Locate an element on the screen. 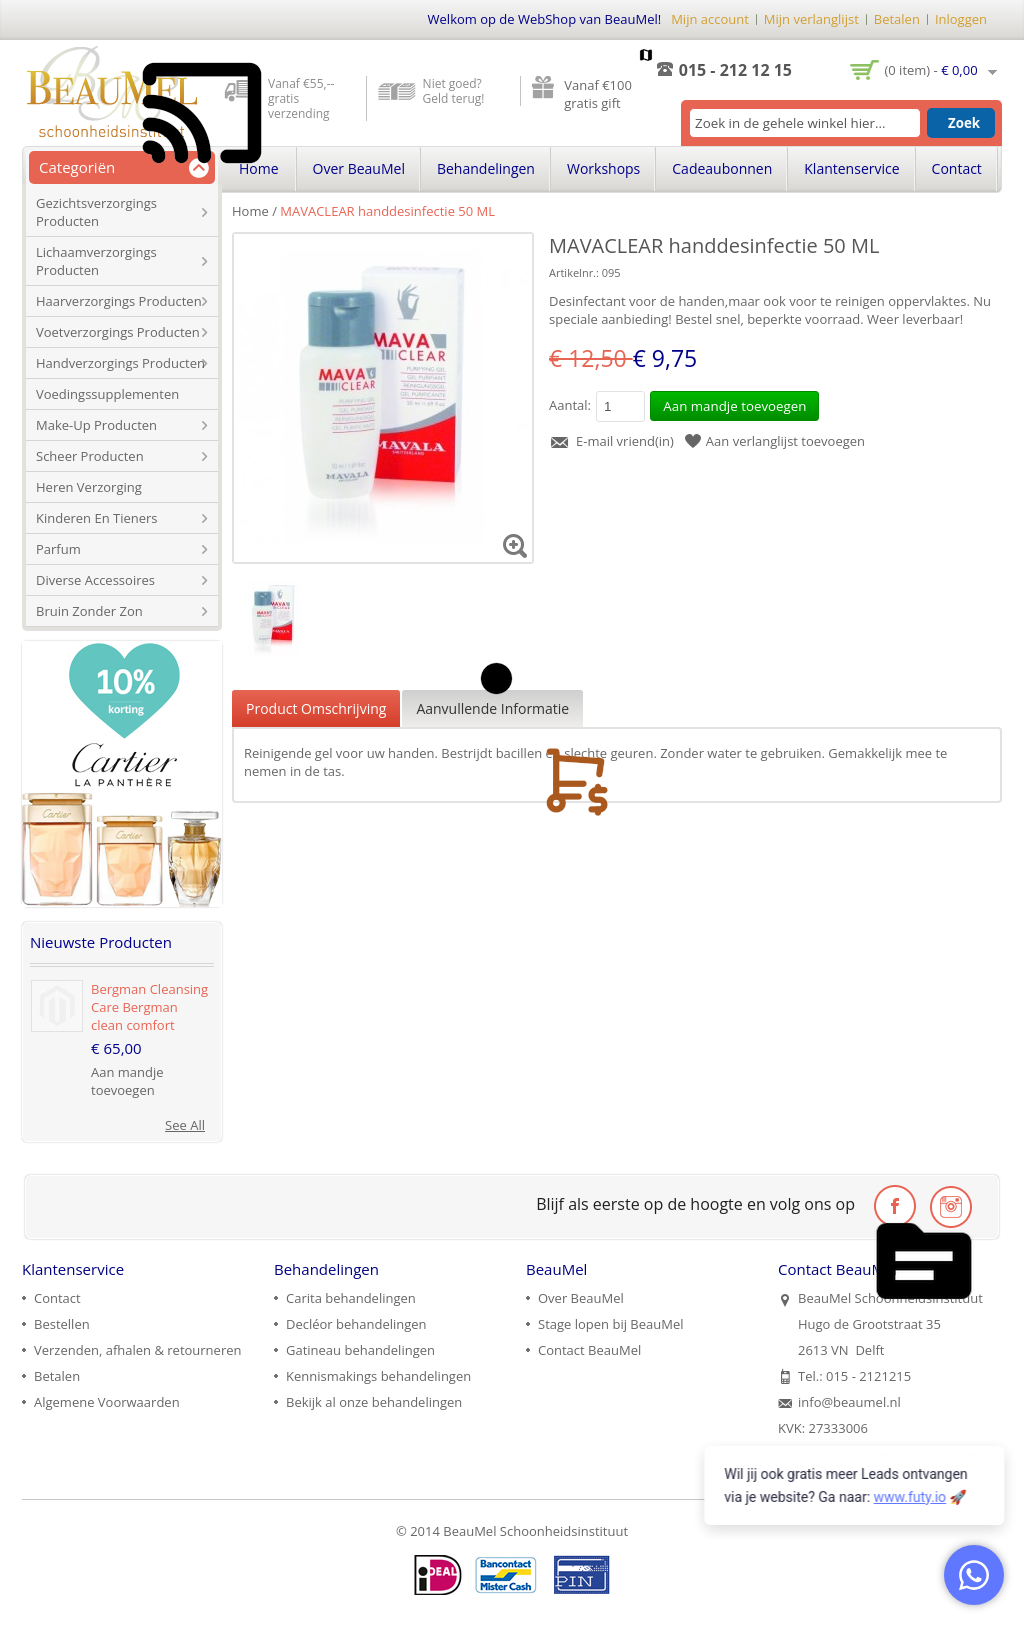 The width and height of the screenshot is (1024, 1625). cast your screen to another device is located at coordinates (202, 113).